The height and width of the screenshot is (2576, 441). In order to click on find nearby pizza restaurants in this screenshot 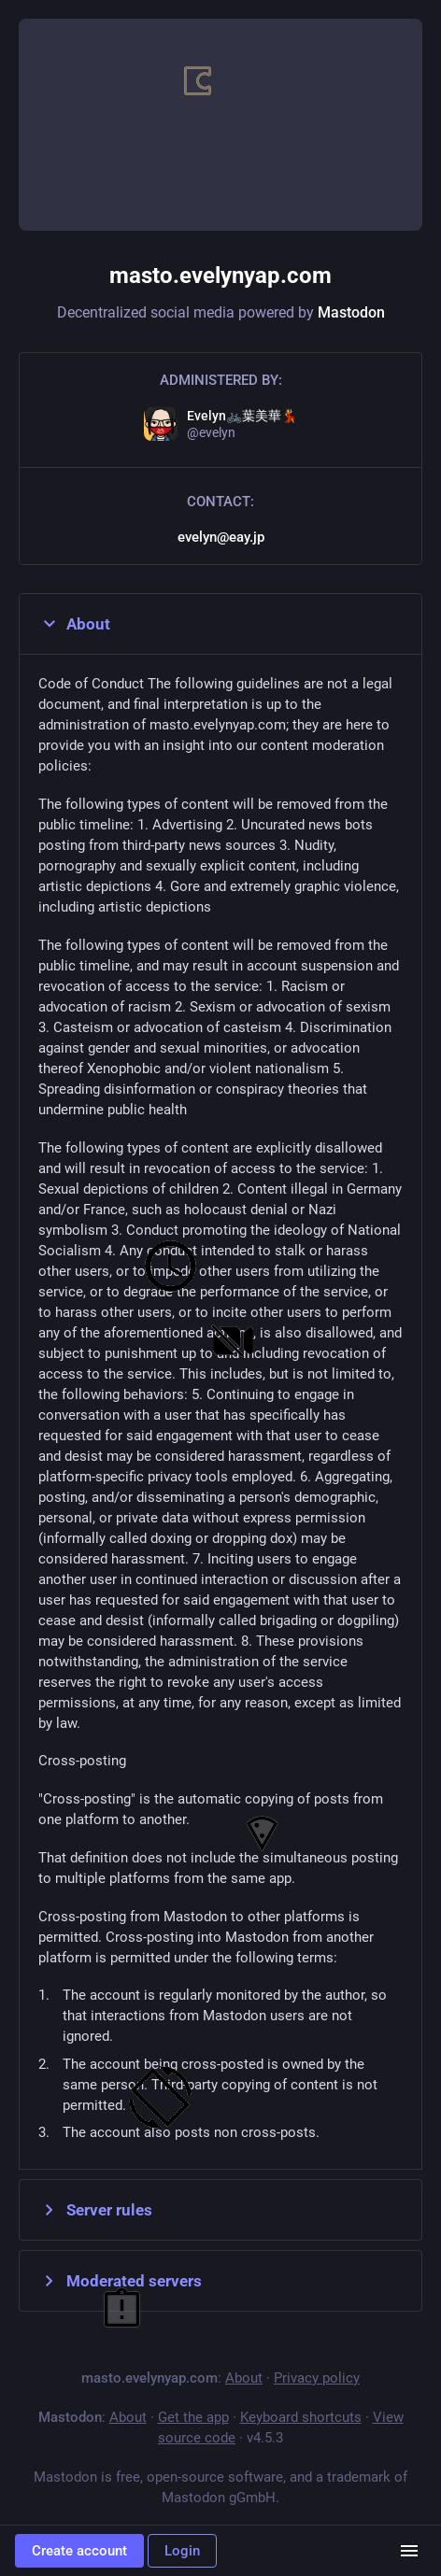, I will do `click(262, 1833)`.